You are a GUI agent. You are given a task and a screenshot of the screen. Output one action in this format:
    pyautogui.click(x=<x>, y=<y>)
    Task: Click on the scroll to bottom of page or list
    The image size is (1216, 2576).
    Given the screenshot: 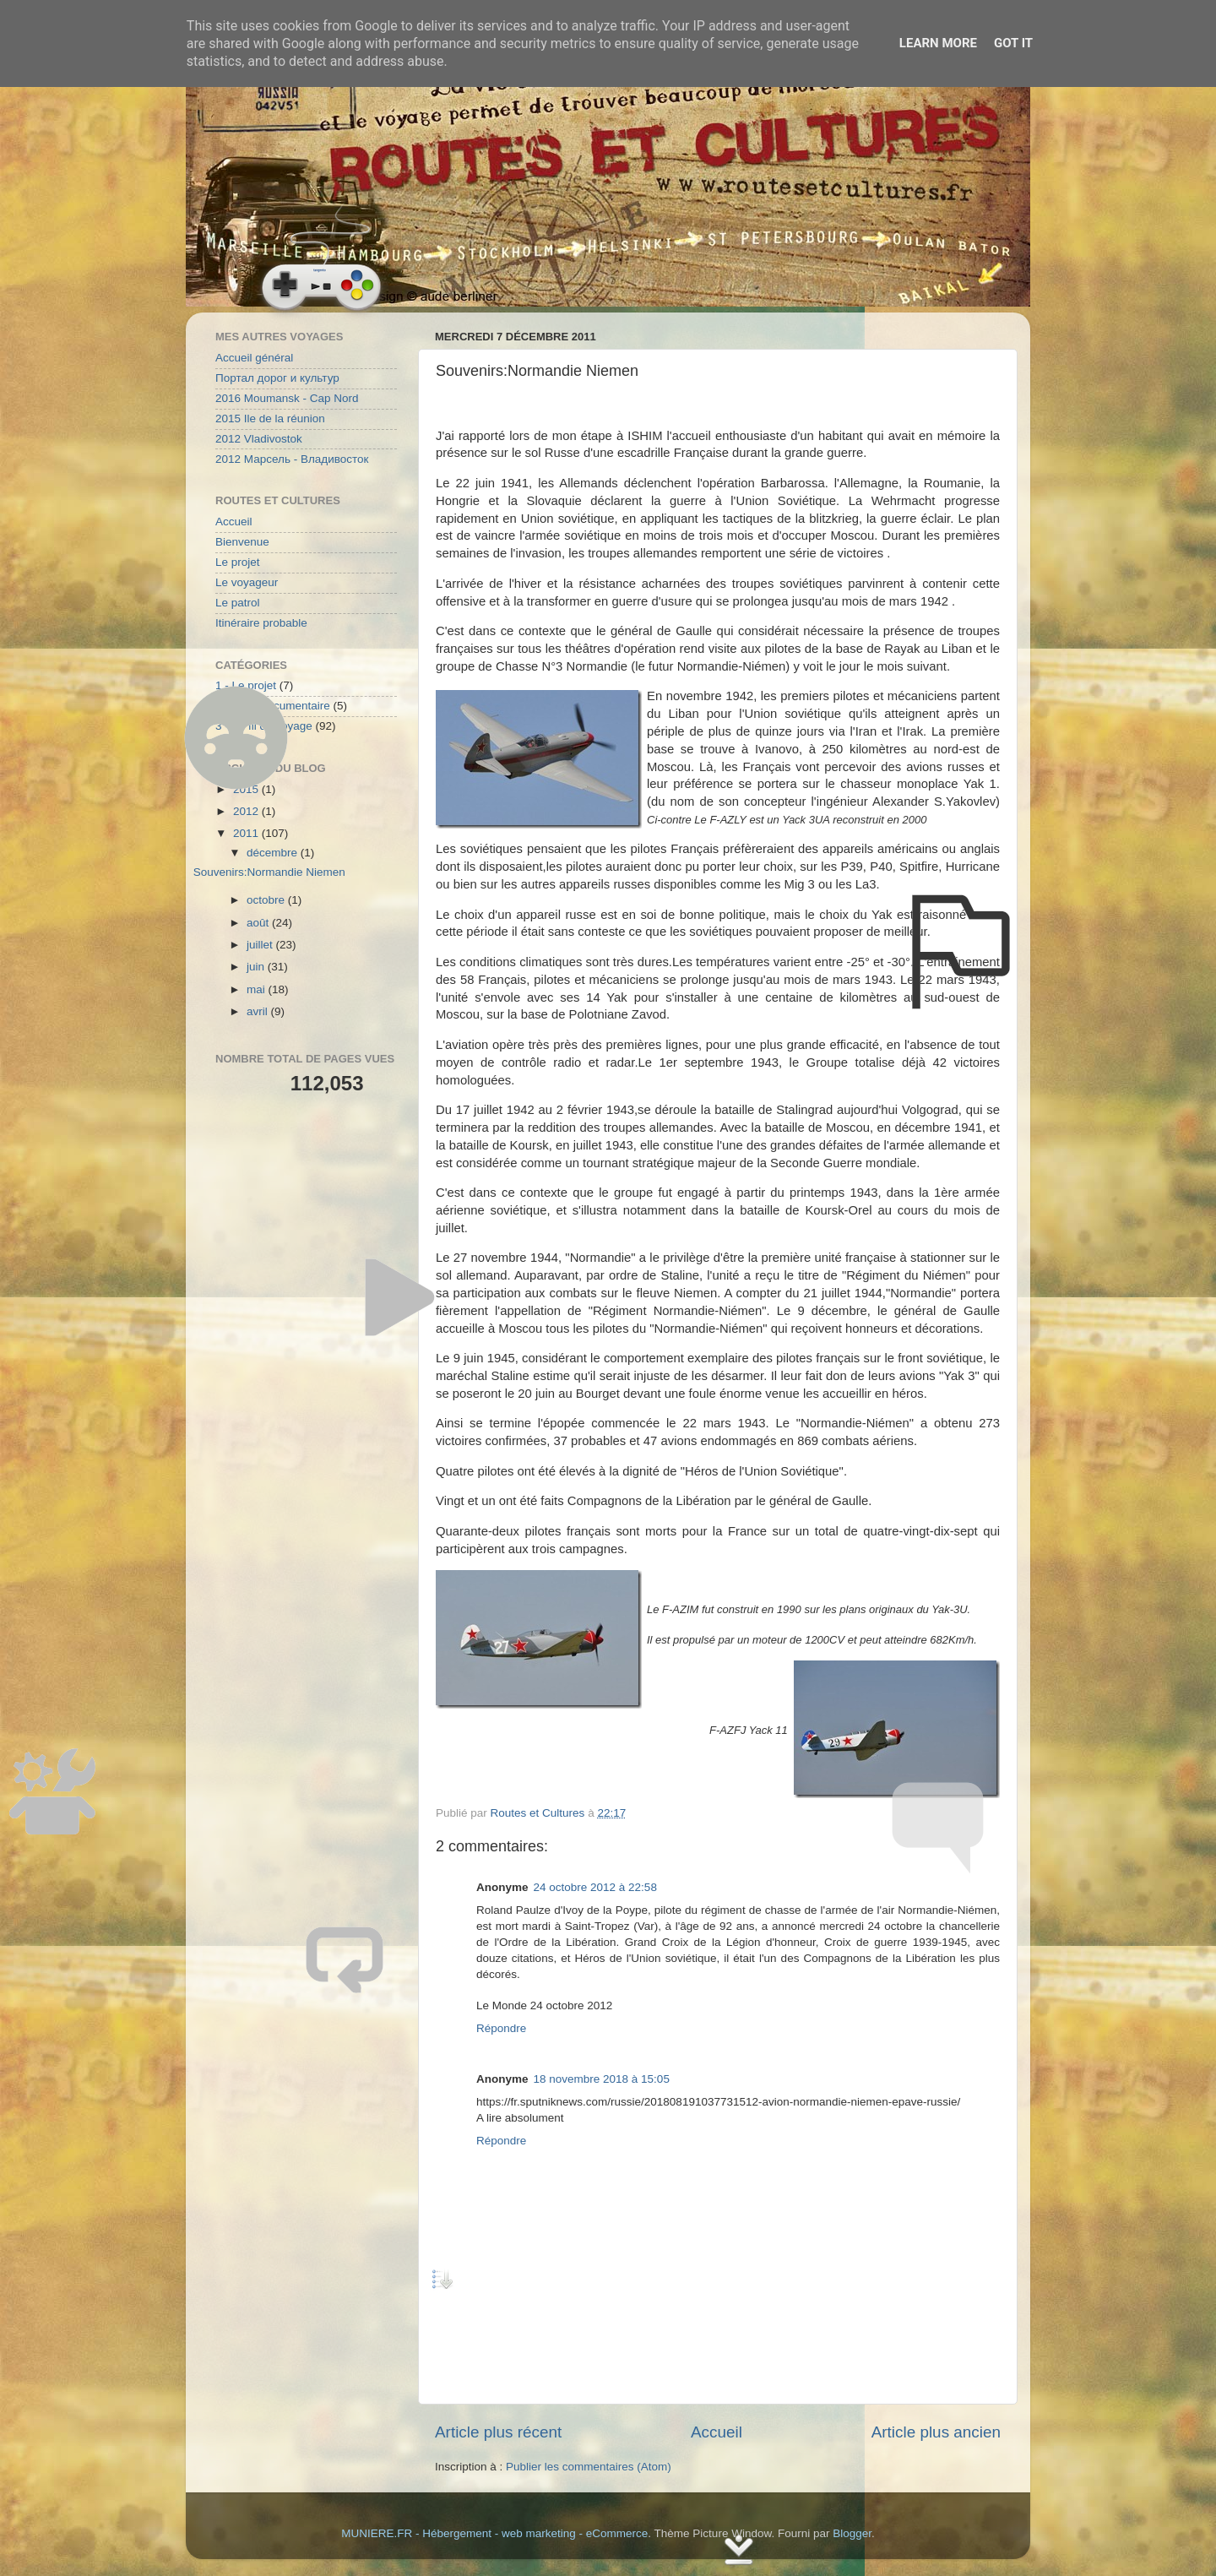 What is the action you would take?
    pyautogui.click(x=738, y=2550)
    